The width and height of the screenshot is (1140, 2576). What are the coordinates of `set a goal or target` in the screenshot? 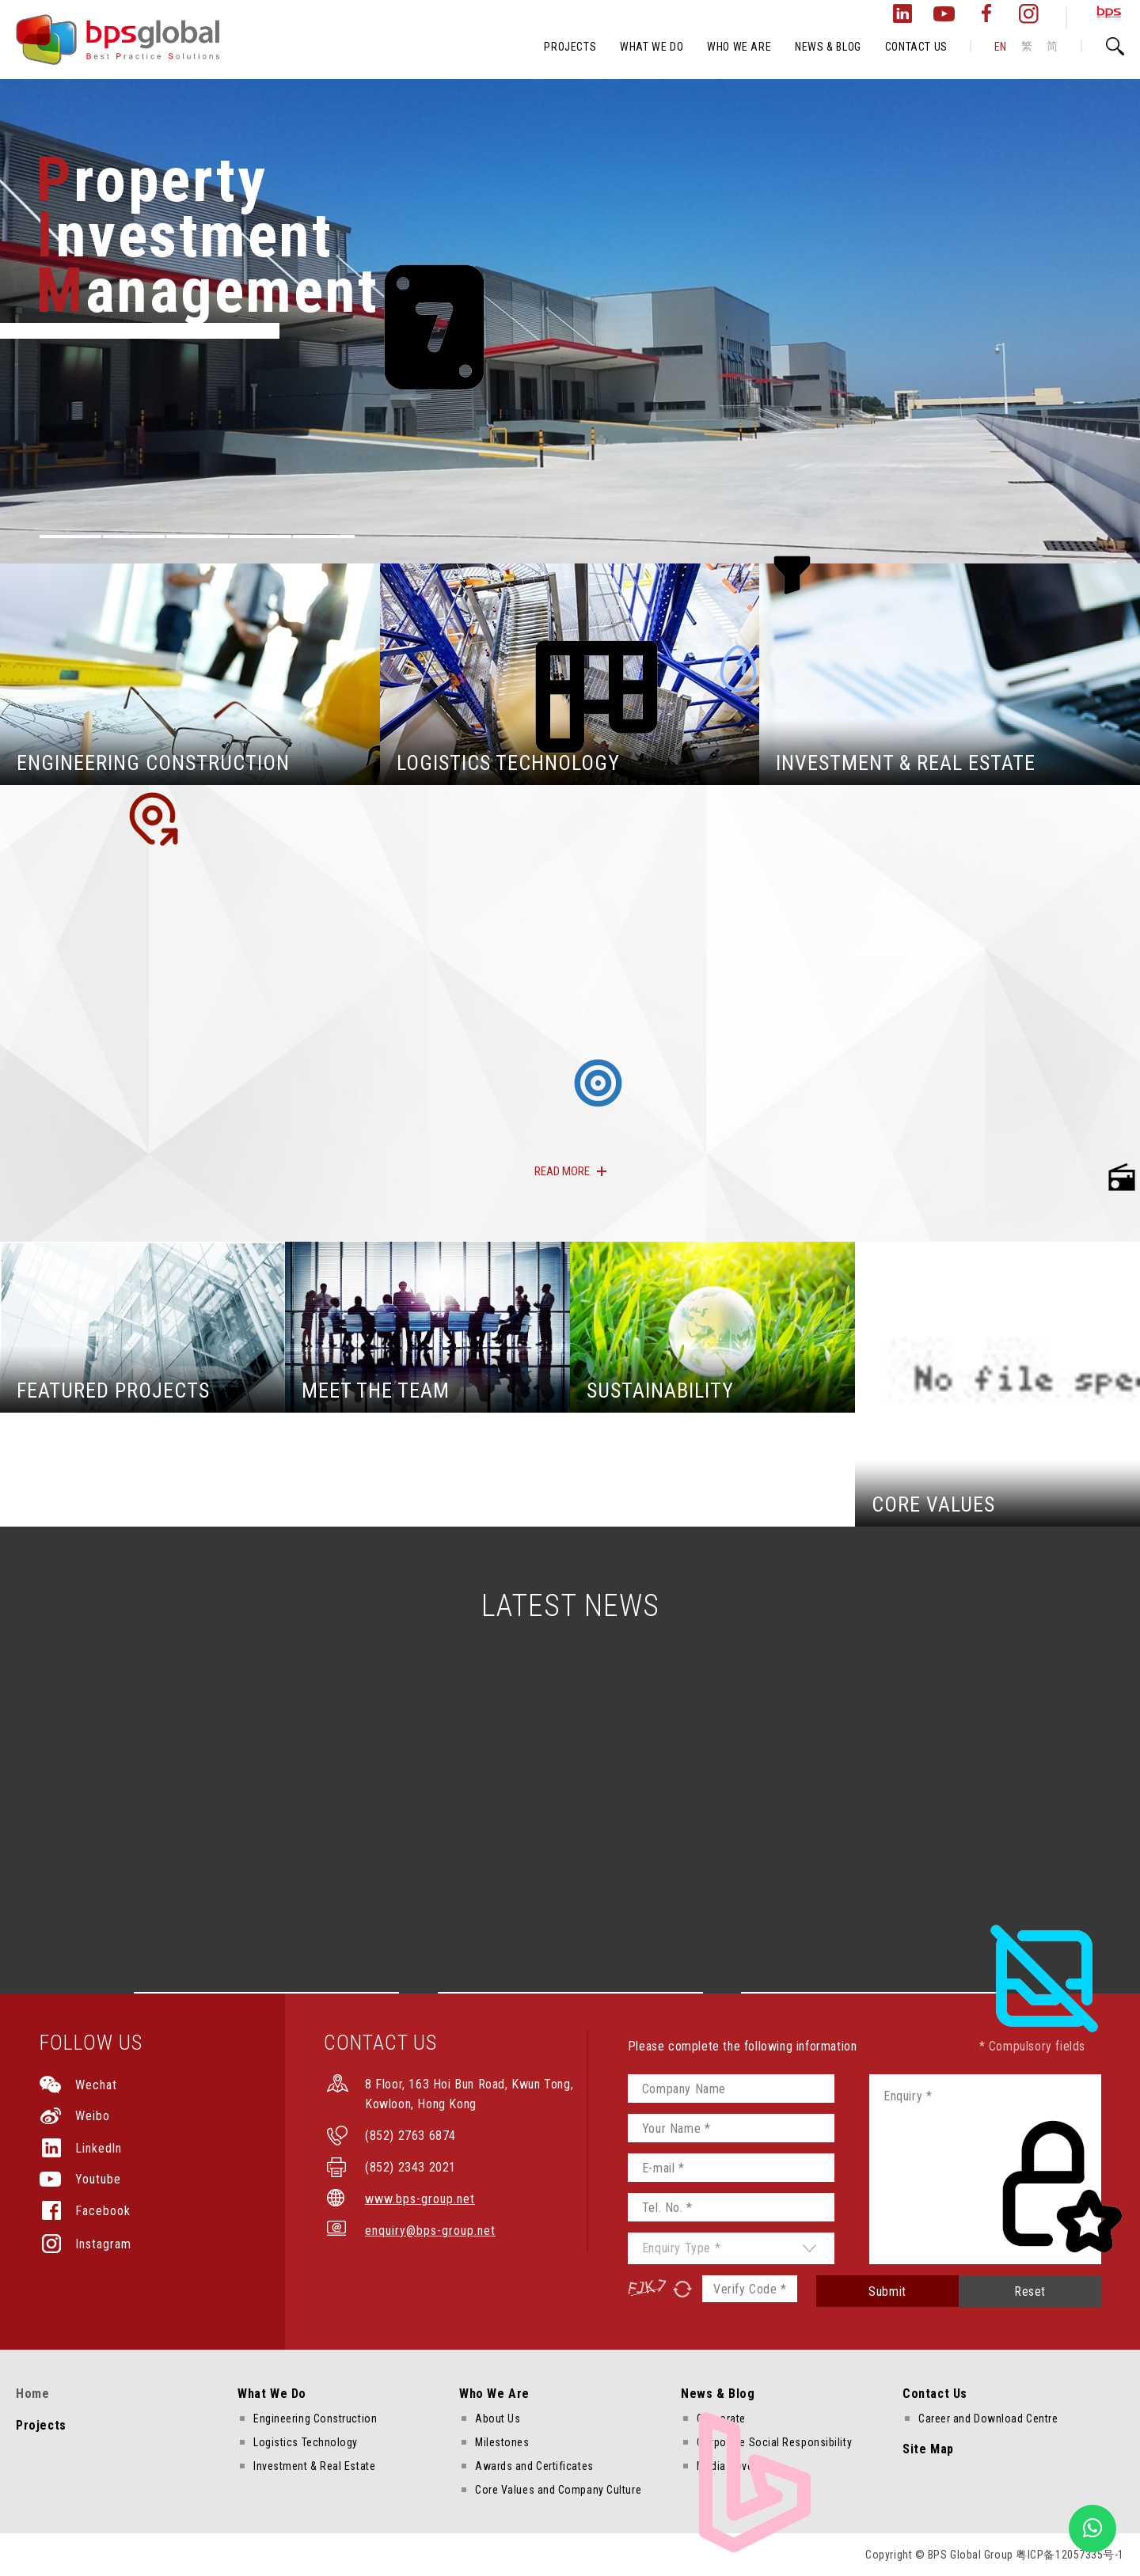 It's located at (598, 1083).